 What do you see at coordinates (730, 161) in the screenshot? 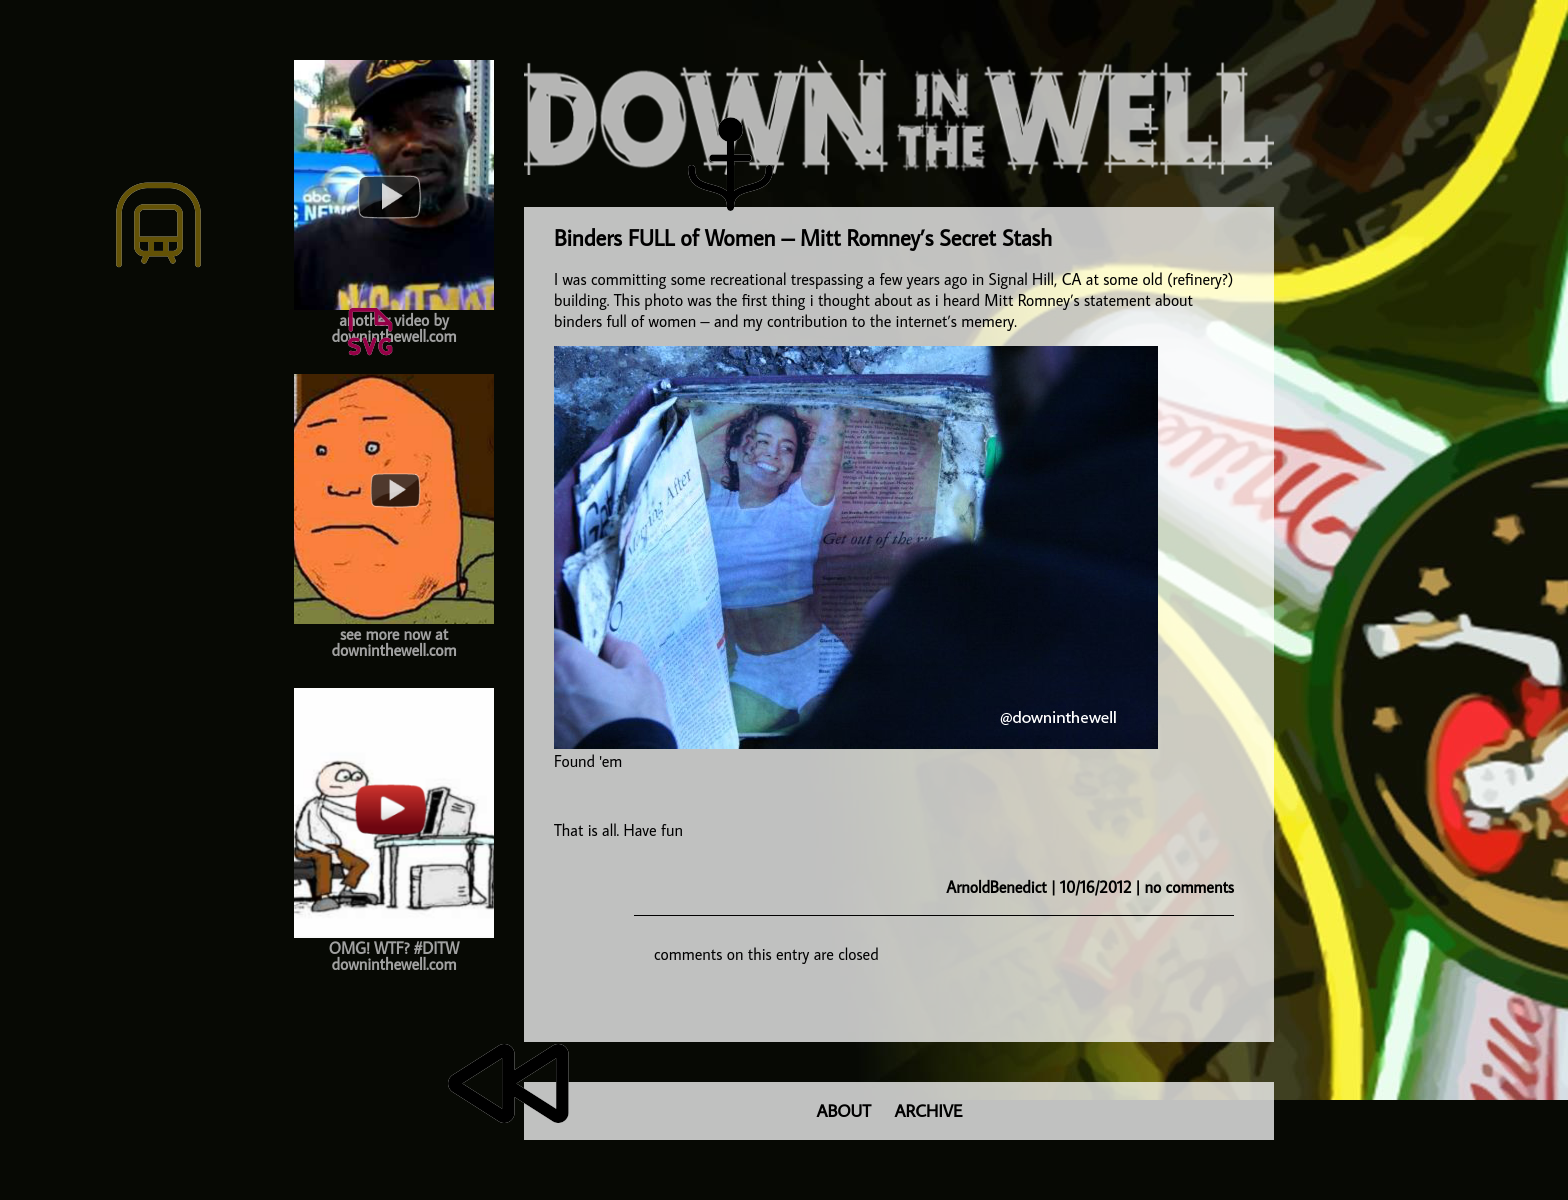
I see `navigate to marina or port locations` at bounding box center [730, 161].